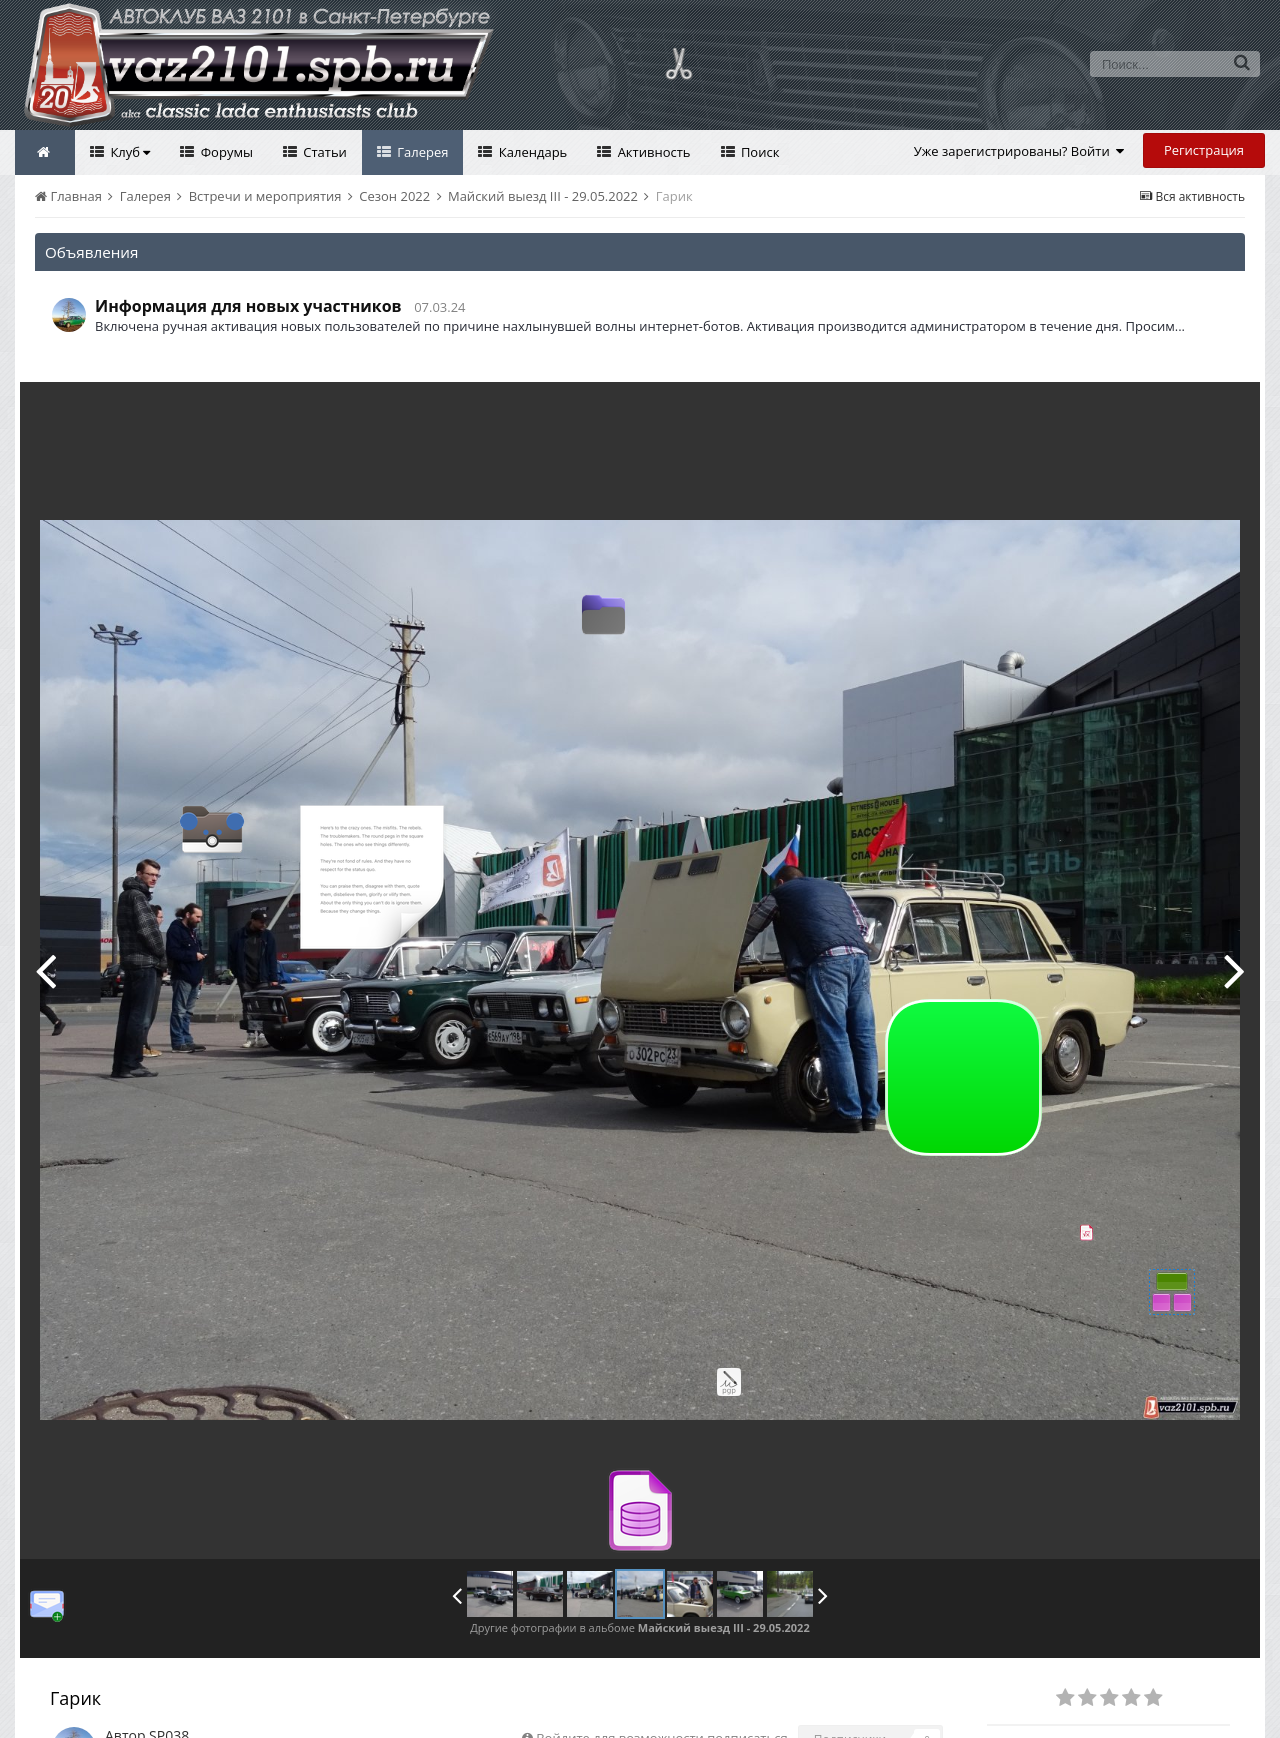 Image resolution: width=1280 pixels, height=1738 pixels. What do you see at coordinates (640, 1510) in the screenshot?
I see `libreoffice base database file` at bounding box center [640, 1510].